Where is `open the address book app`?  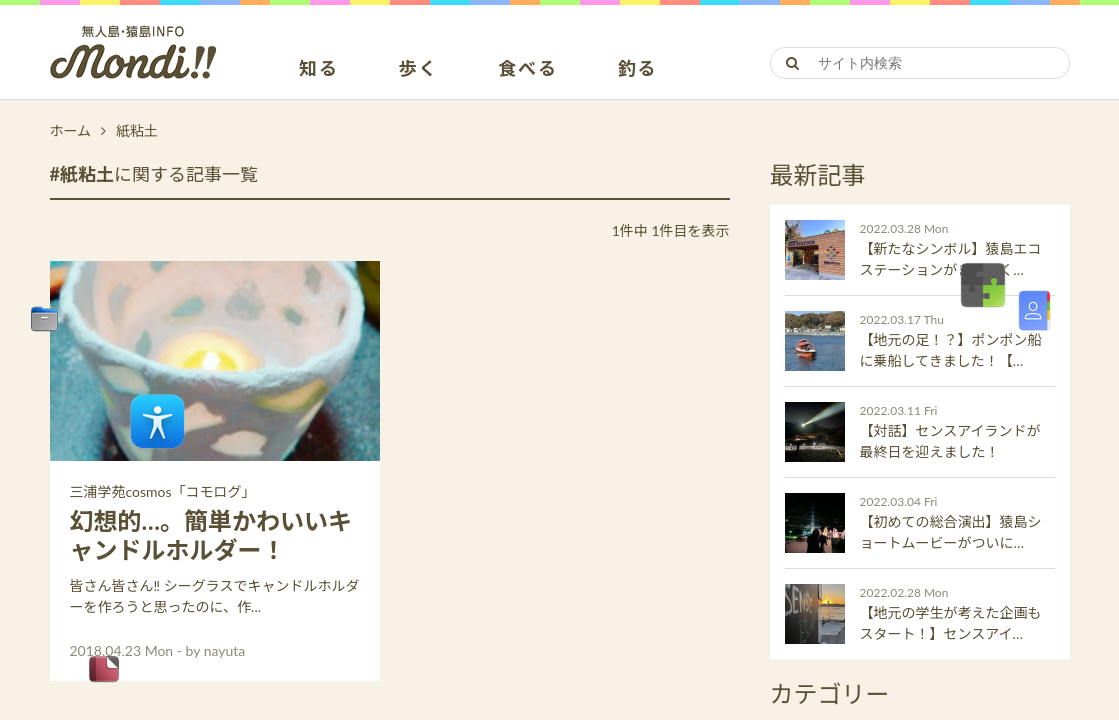
open the address book app is located at coordinates (1034, 310).